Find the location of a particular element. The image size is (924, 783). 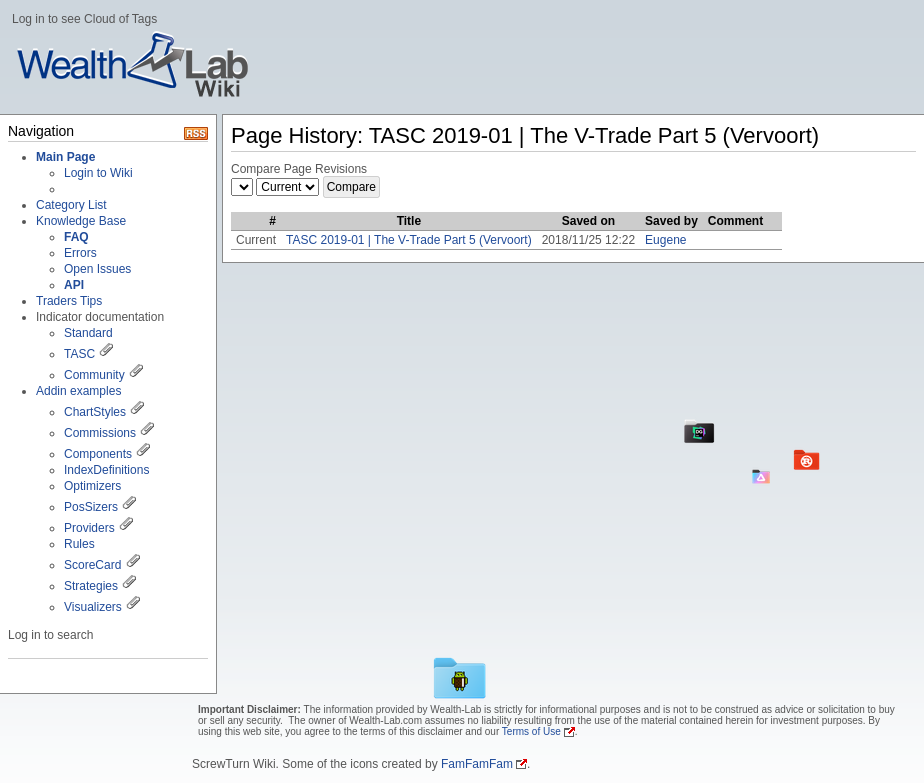

open the Affinity app folder is located at coordinates (761, 477).